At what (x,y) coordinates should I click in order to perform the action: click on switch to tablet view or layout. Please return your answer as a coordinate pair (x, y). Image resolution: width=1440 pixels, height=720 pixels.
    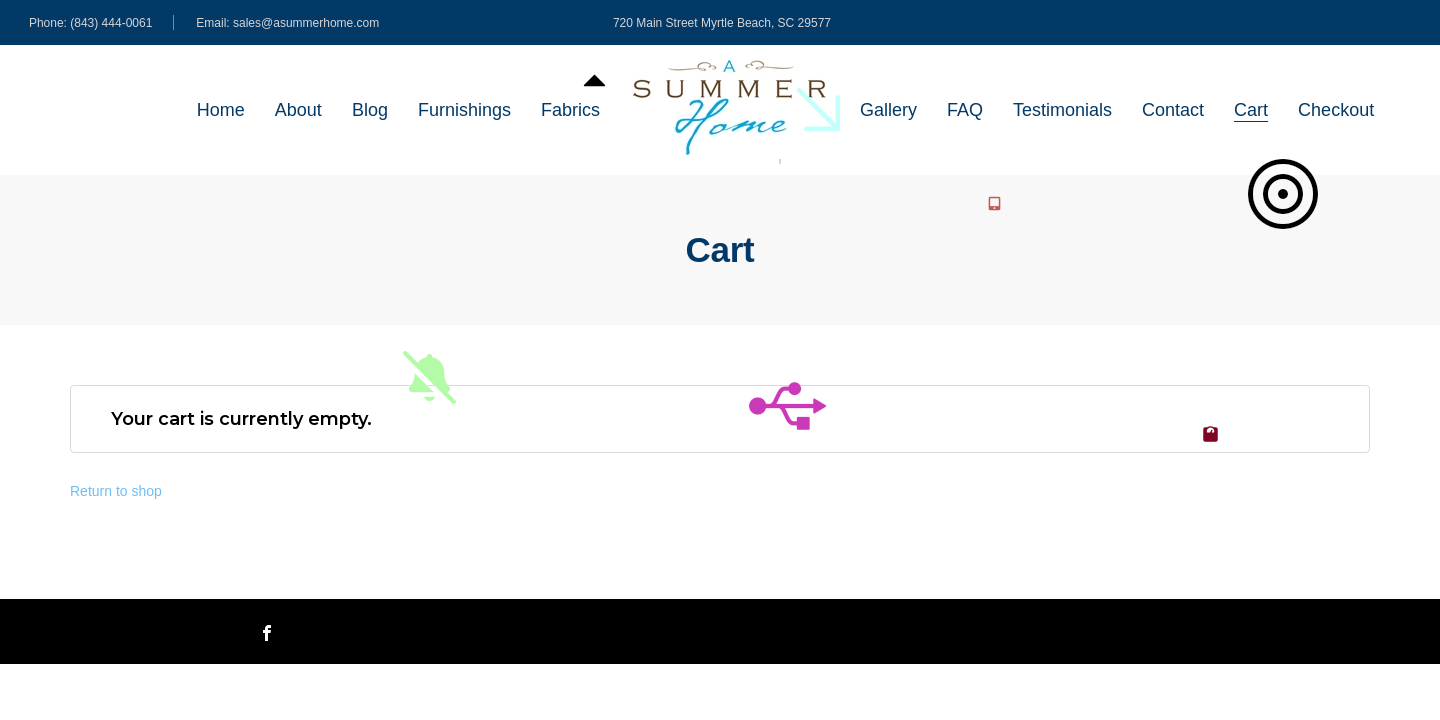
    Looking at the image, I should click on (994, 203).